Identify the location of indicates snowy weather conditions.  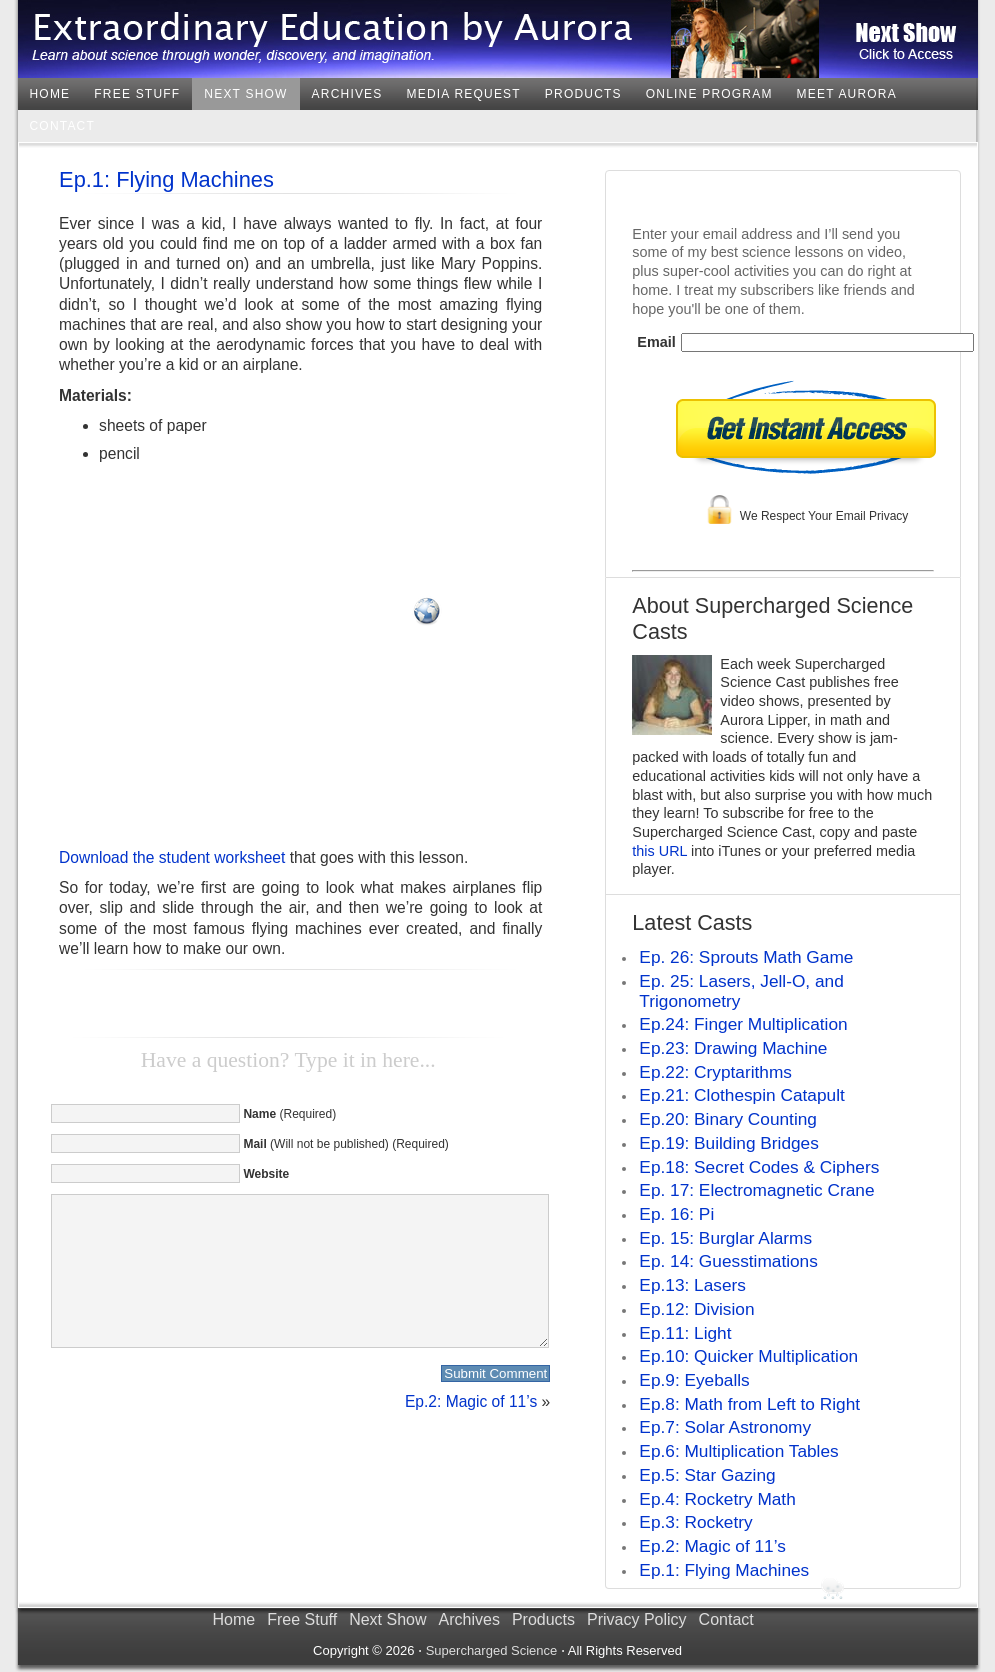
(832, 1587).